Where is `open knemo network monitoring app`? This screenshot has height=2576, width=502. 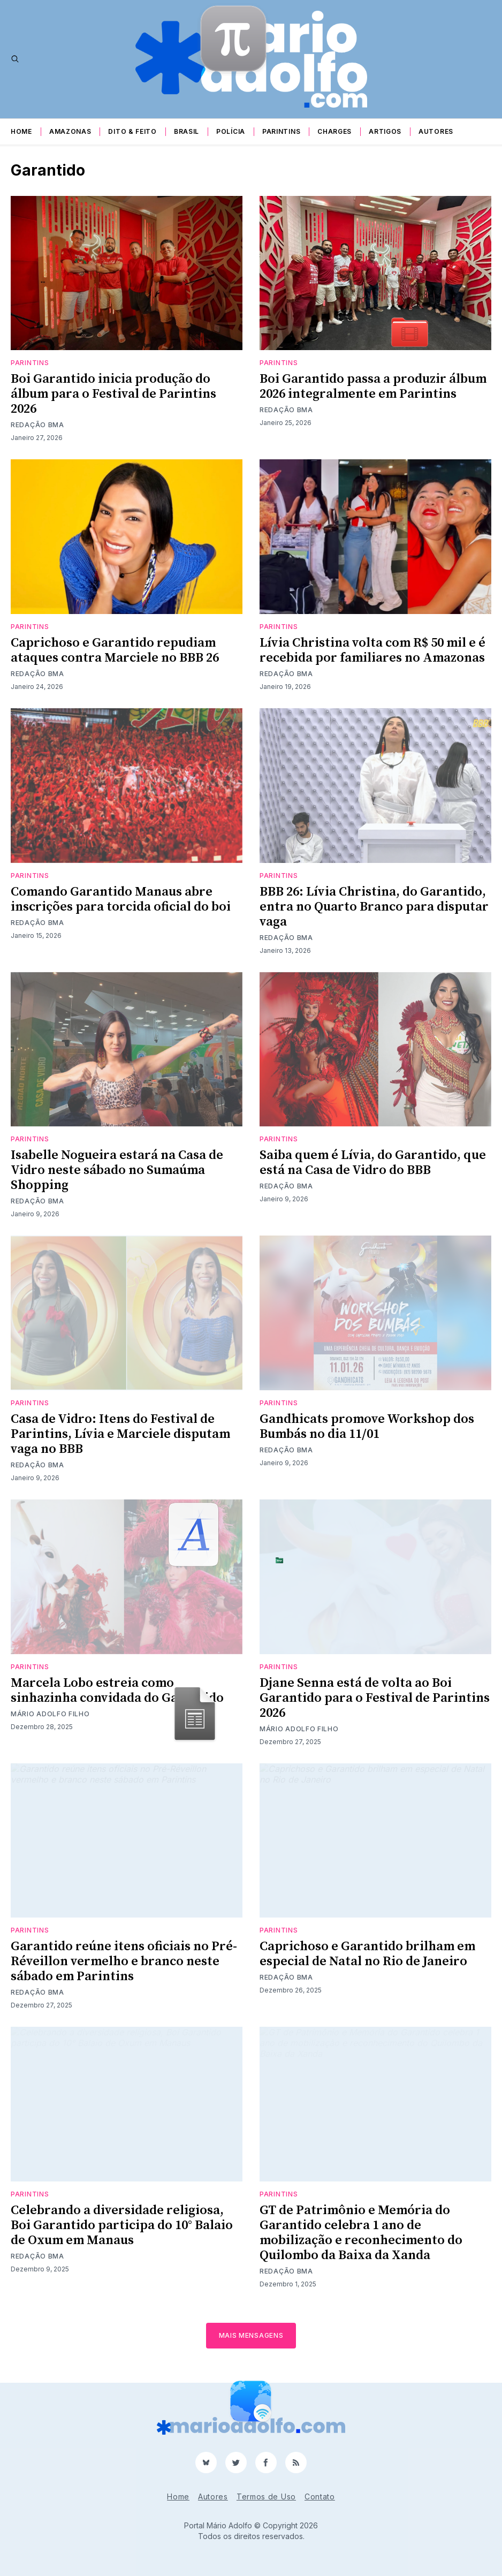
open knemo network monitoring app is located at coordinates (250, 2401).